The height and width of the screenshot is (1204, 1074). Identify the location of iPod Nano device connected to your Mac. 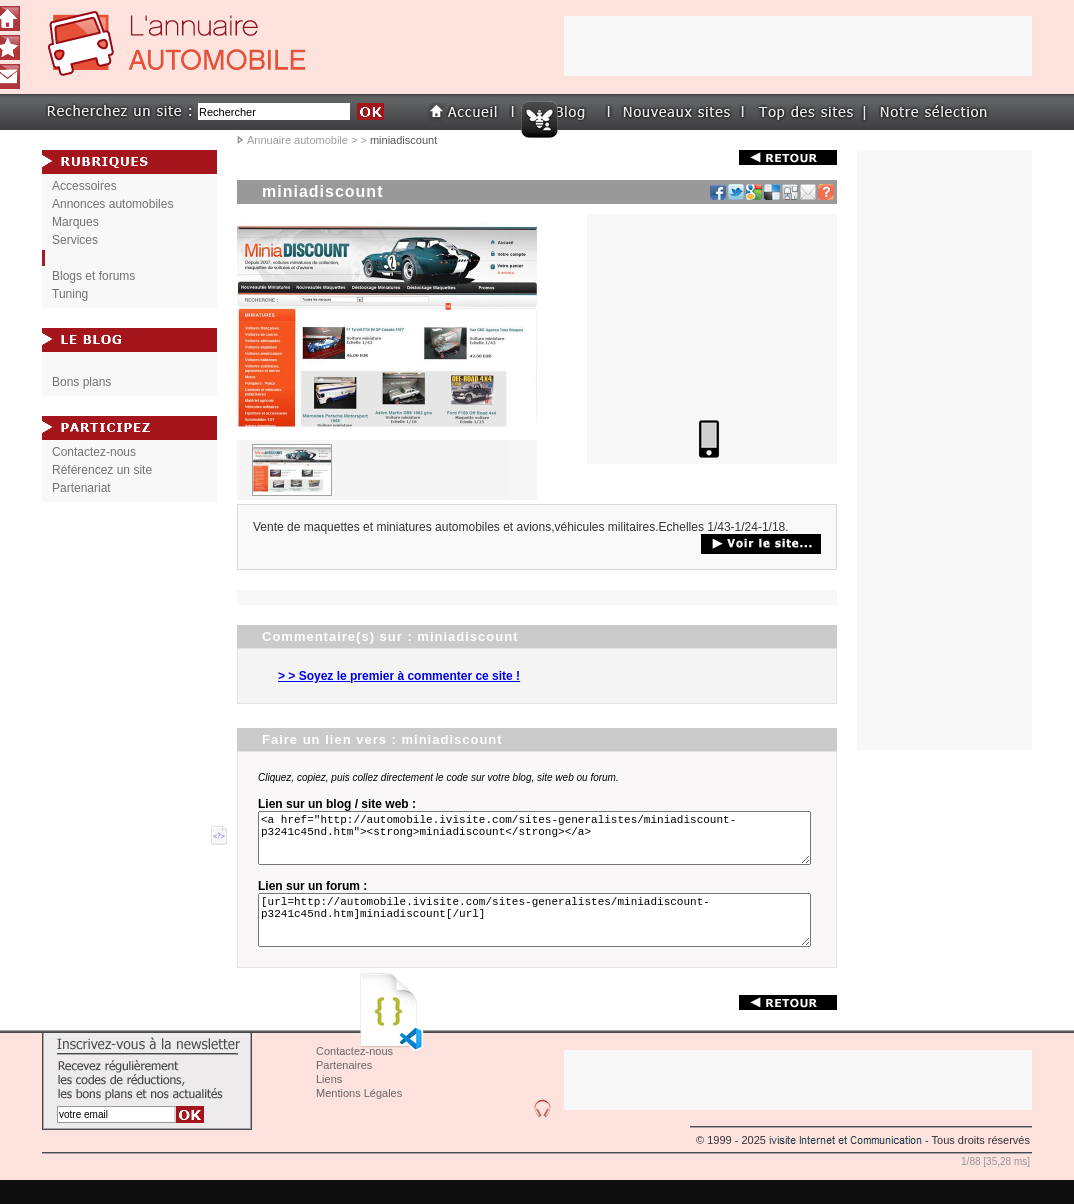
(709, 439).